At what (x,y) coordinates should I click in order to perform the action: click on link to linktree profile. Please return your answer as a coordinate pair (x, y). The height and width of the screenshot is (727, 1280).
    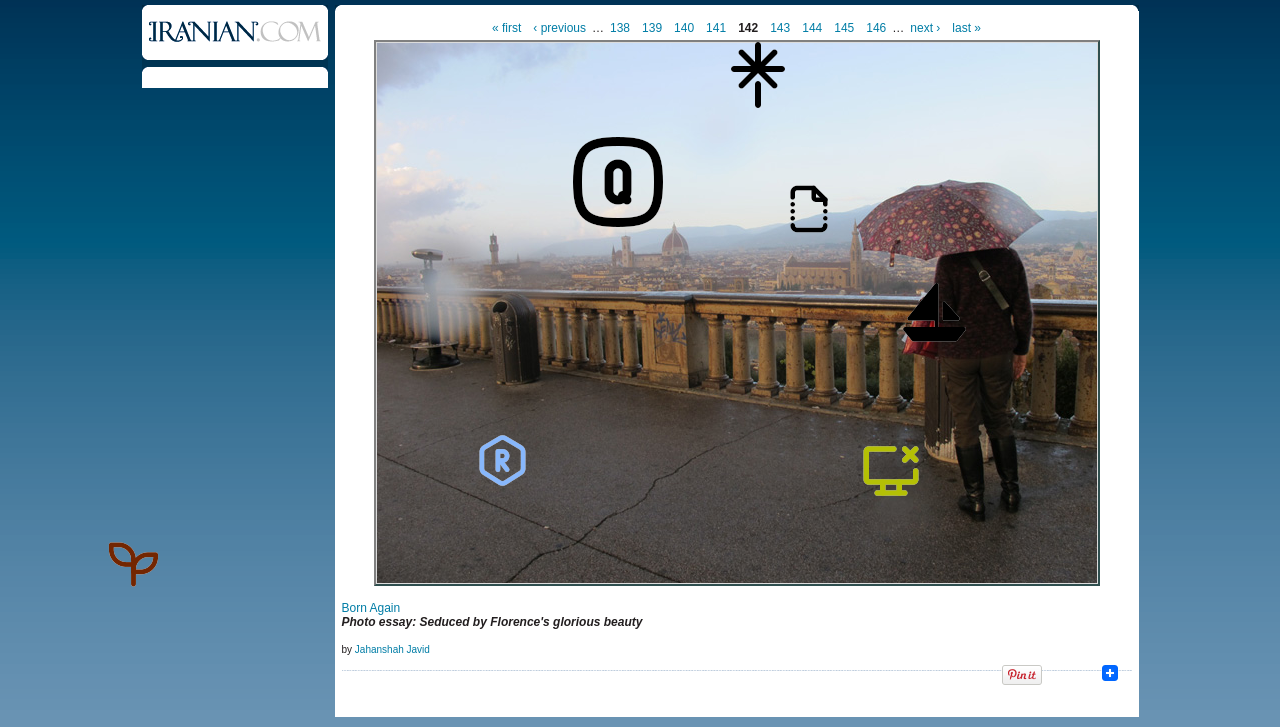
    Looking at the image, I should click on (758, 75).